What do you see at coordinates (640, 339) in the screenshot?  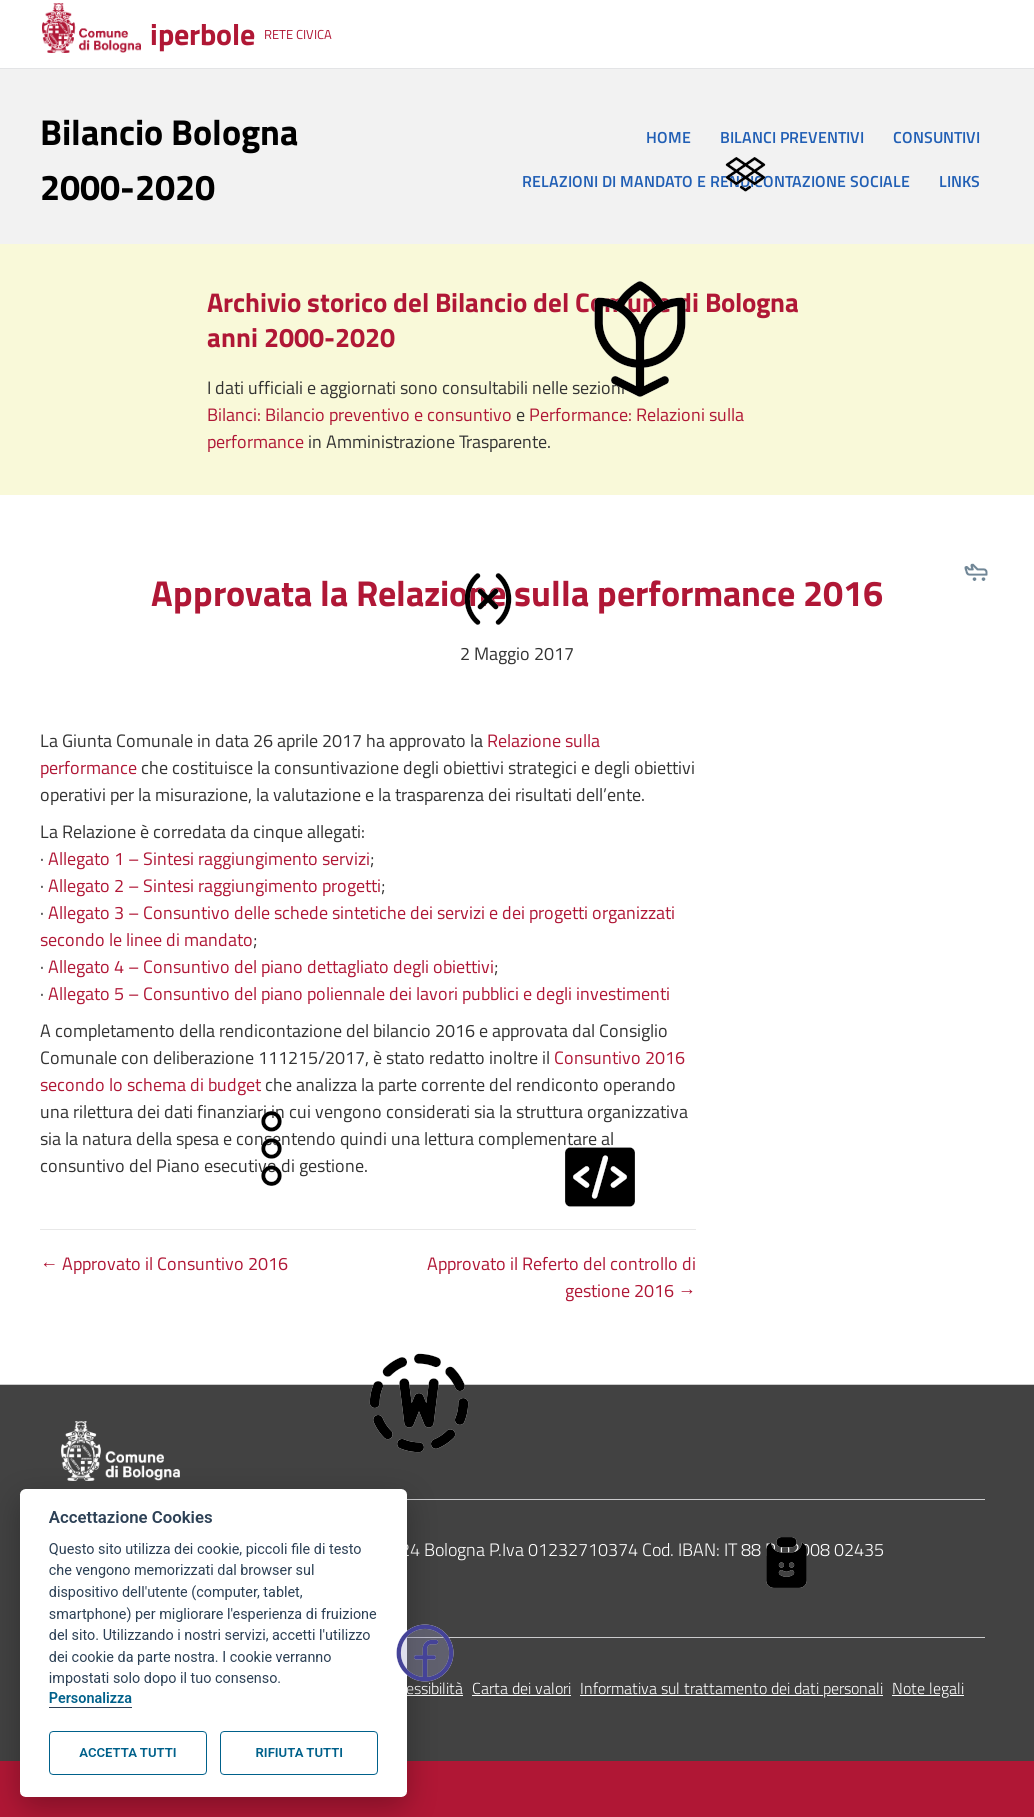 I see `access garden or plant care features` at bounding box center [640, 339].